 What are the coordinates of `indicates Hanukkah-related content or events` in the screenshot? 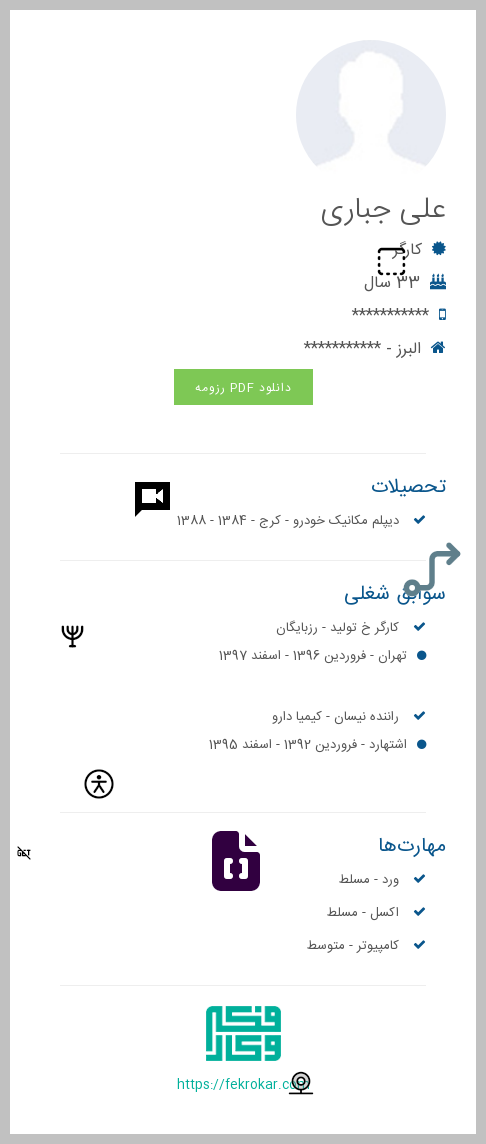 It's located at (72, 636).